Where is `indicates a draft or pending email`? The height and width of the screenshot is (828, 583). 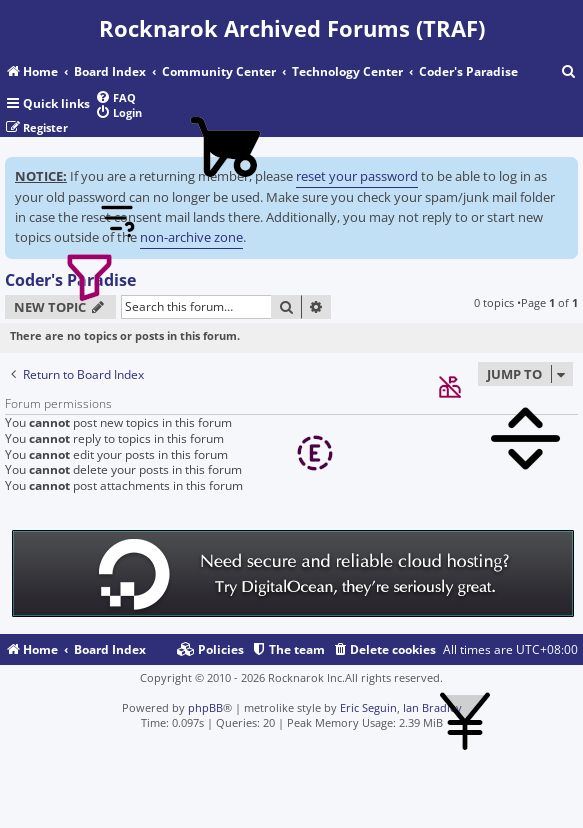
indicates a draft or pending email is located at coordinates (315, 453).